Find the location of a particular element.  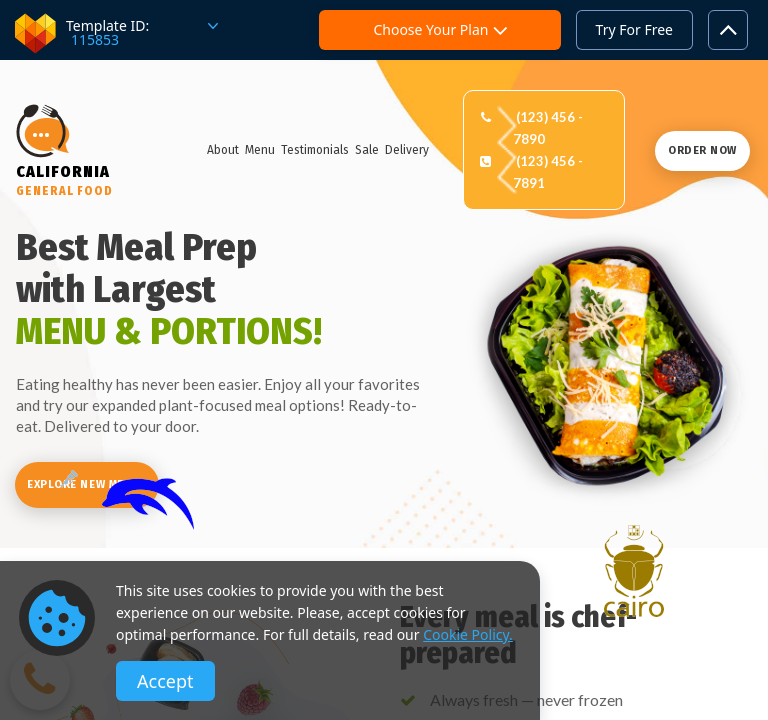

dolphin emulator logo is located at coordinates (148, 504).